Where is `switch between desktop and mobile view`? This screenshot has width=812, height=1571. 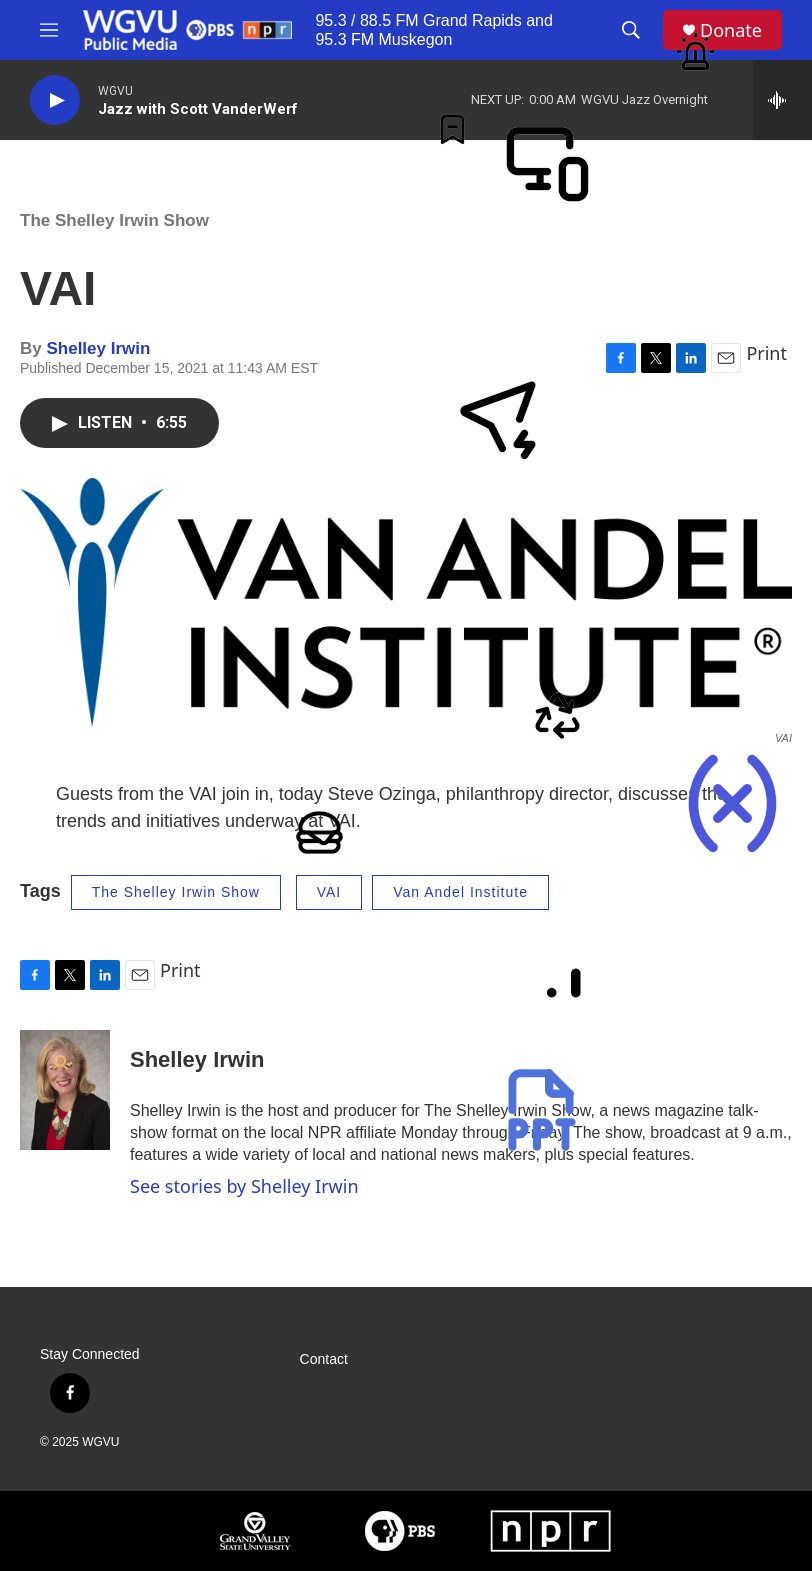
switch between desktop and mobile view is located at coordinates (547, 160).